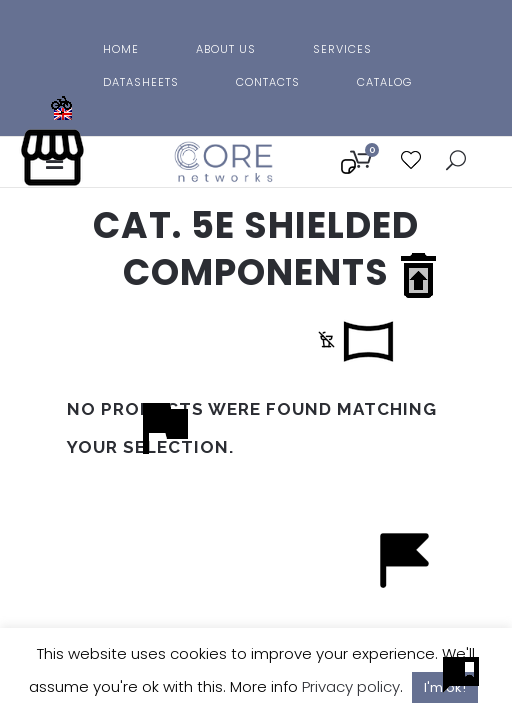 The height and width of the screenshot is (720, 512). Describe the element at coordinates (61, 105) in the screenshot. I see `select electric bike as transportation mode` at that location.